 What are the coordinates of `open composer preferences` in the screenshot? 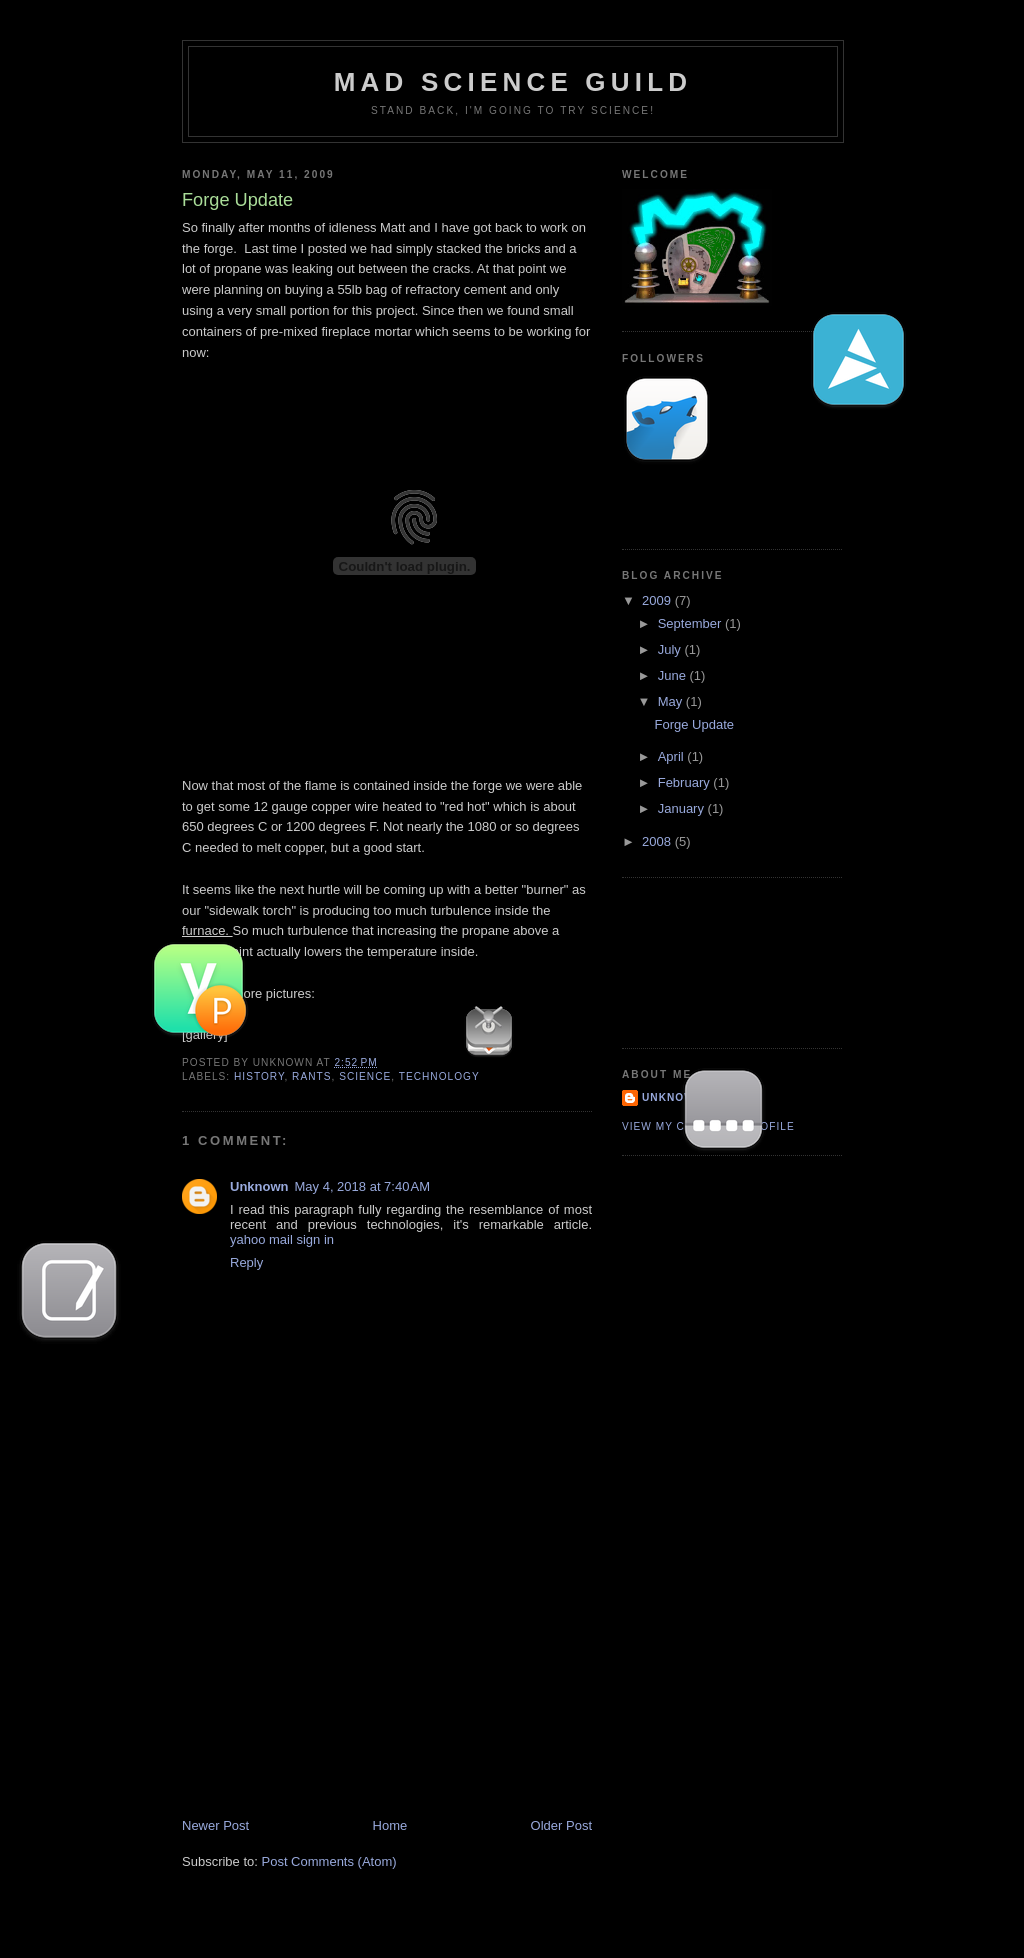 It's located at (69, 1292).